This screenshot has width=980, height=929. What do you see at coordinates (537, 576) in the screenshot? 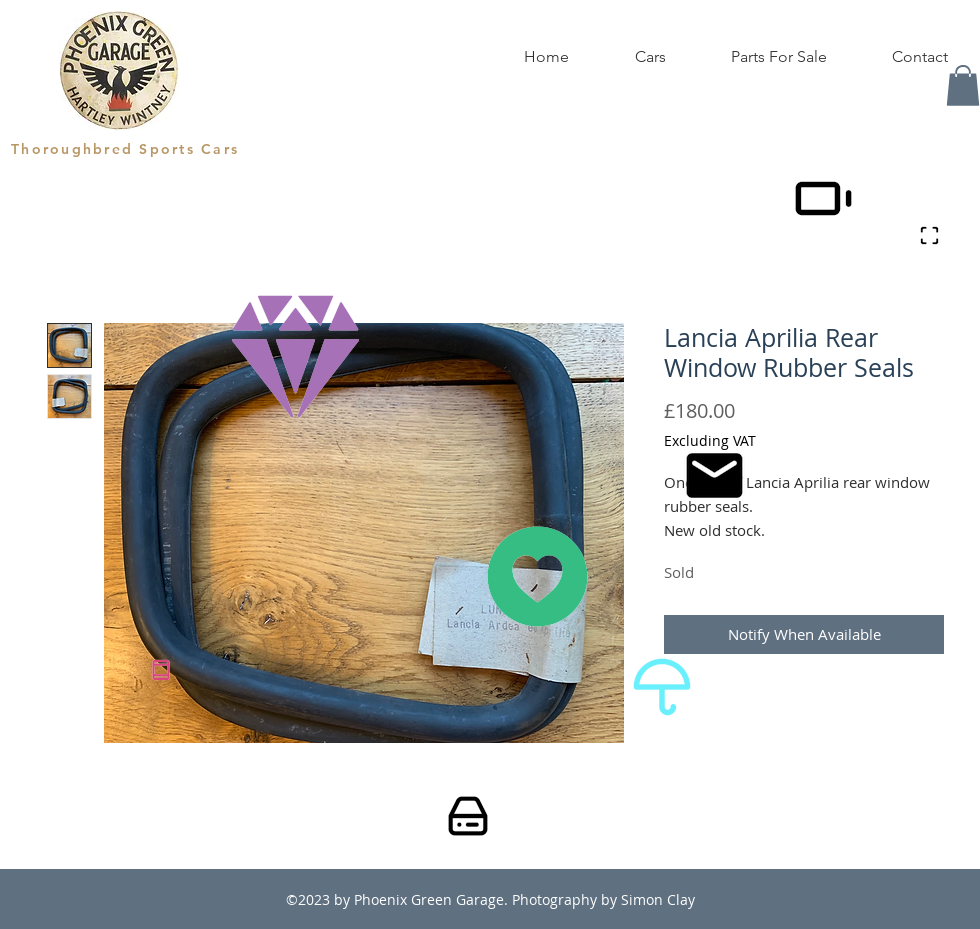
I see `add to favorites` at bounding box center [537, 576].